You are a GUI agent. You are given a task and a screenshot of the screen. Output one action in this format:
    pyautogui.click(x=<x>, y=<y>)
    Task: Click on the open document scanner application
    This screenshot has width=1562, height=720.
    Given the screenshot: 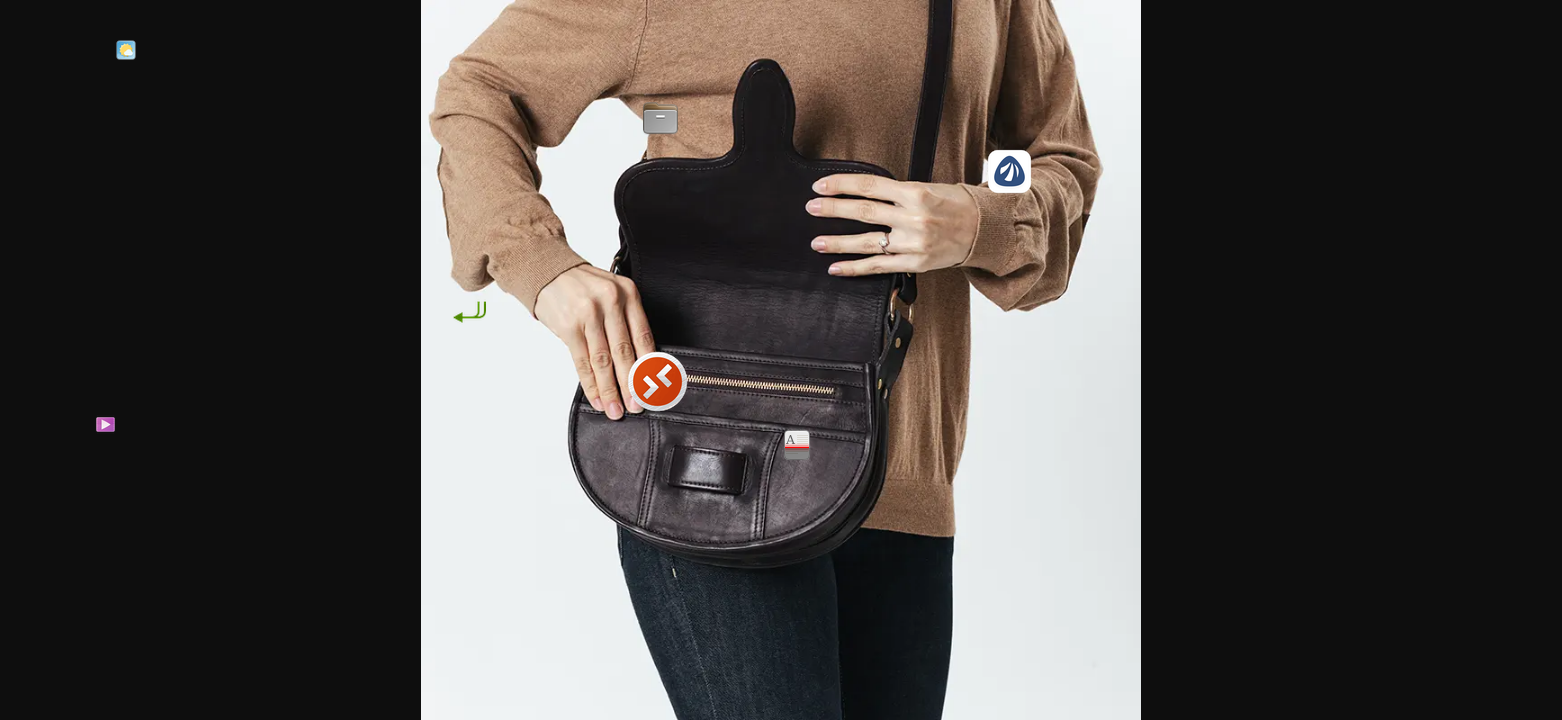 What is the action you would take?
    pyautogui.click(x=797, y=445)
    